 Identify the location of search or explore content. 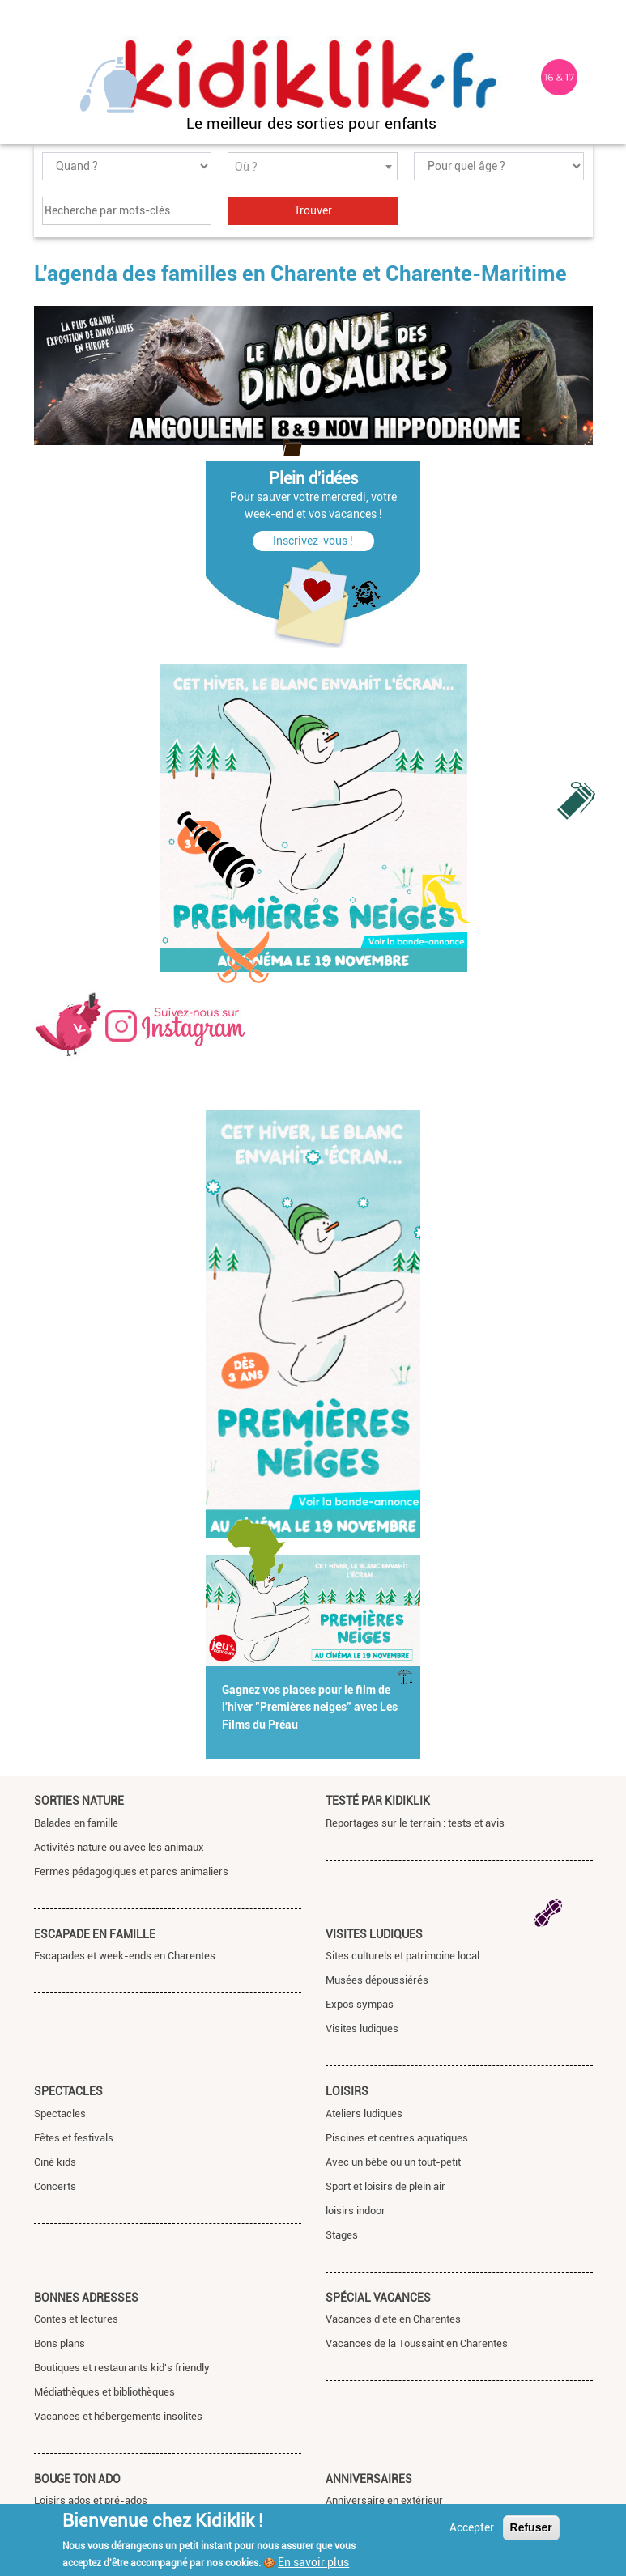
(216, 850).